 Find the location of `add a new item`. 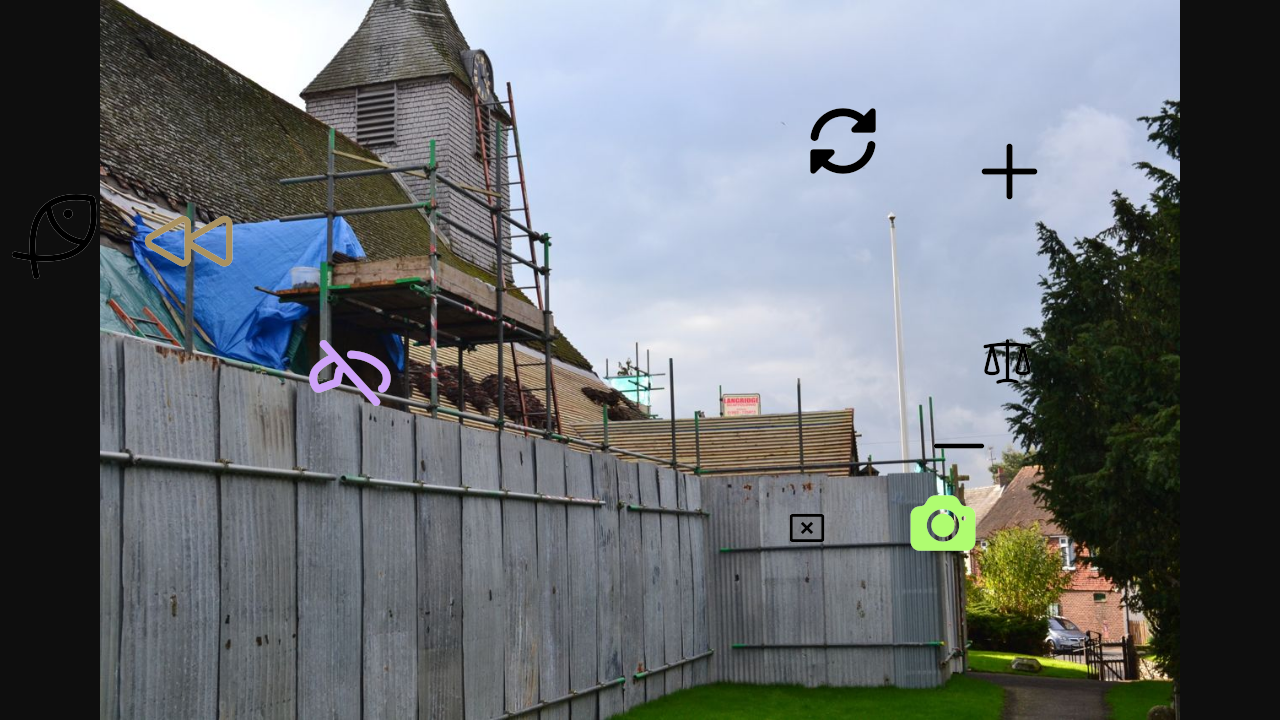

add a new item is located at coordinates (1009, 171).